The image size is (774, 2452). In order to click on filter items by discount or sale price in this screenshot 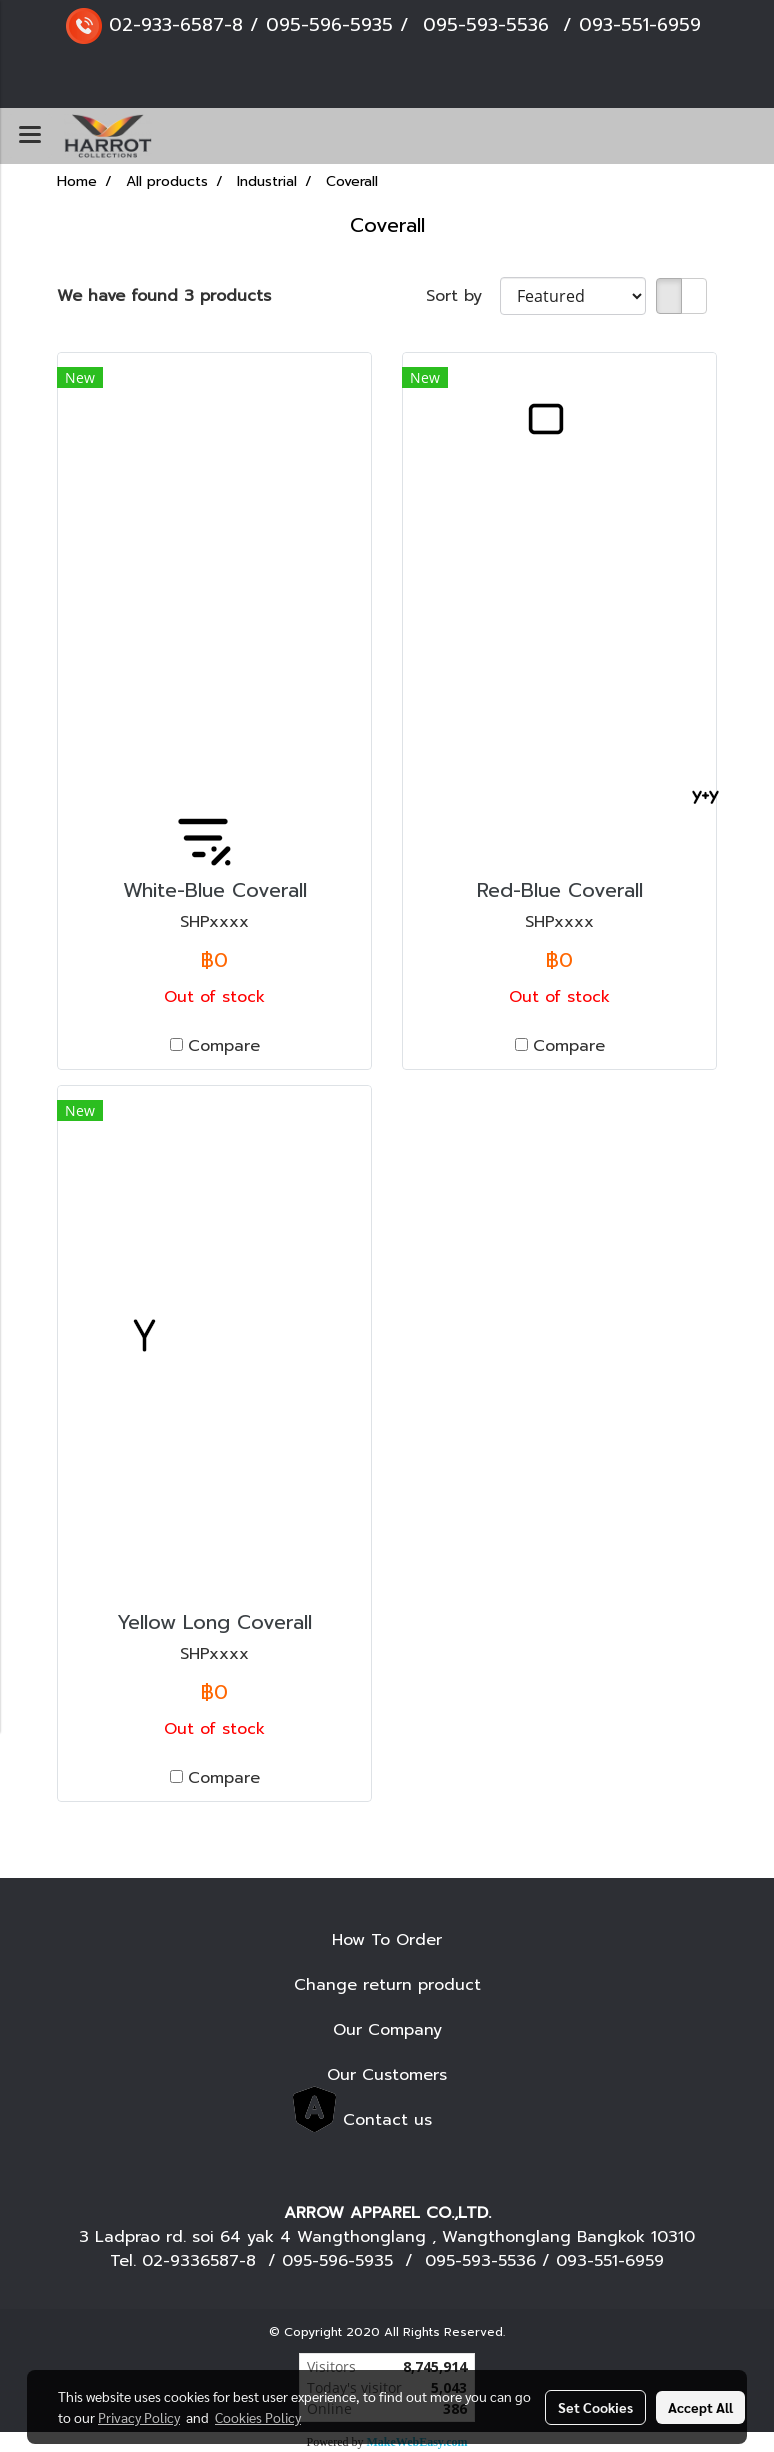, I will do `click(203, 838)`.